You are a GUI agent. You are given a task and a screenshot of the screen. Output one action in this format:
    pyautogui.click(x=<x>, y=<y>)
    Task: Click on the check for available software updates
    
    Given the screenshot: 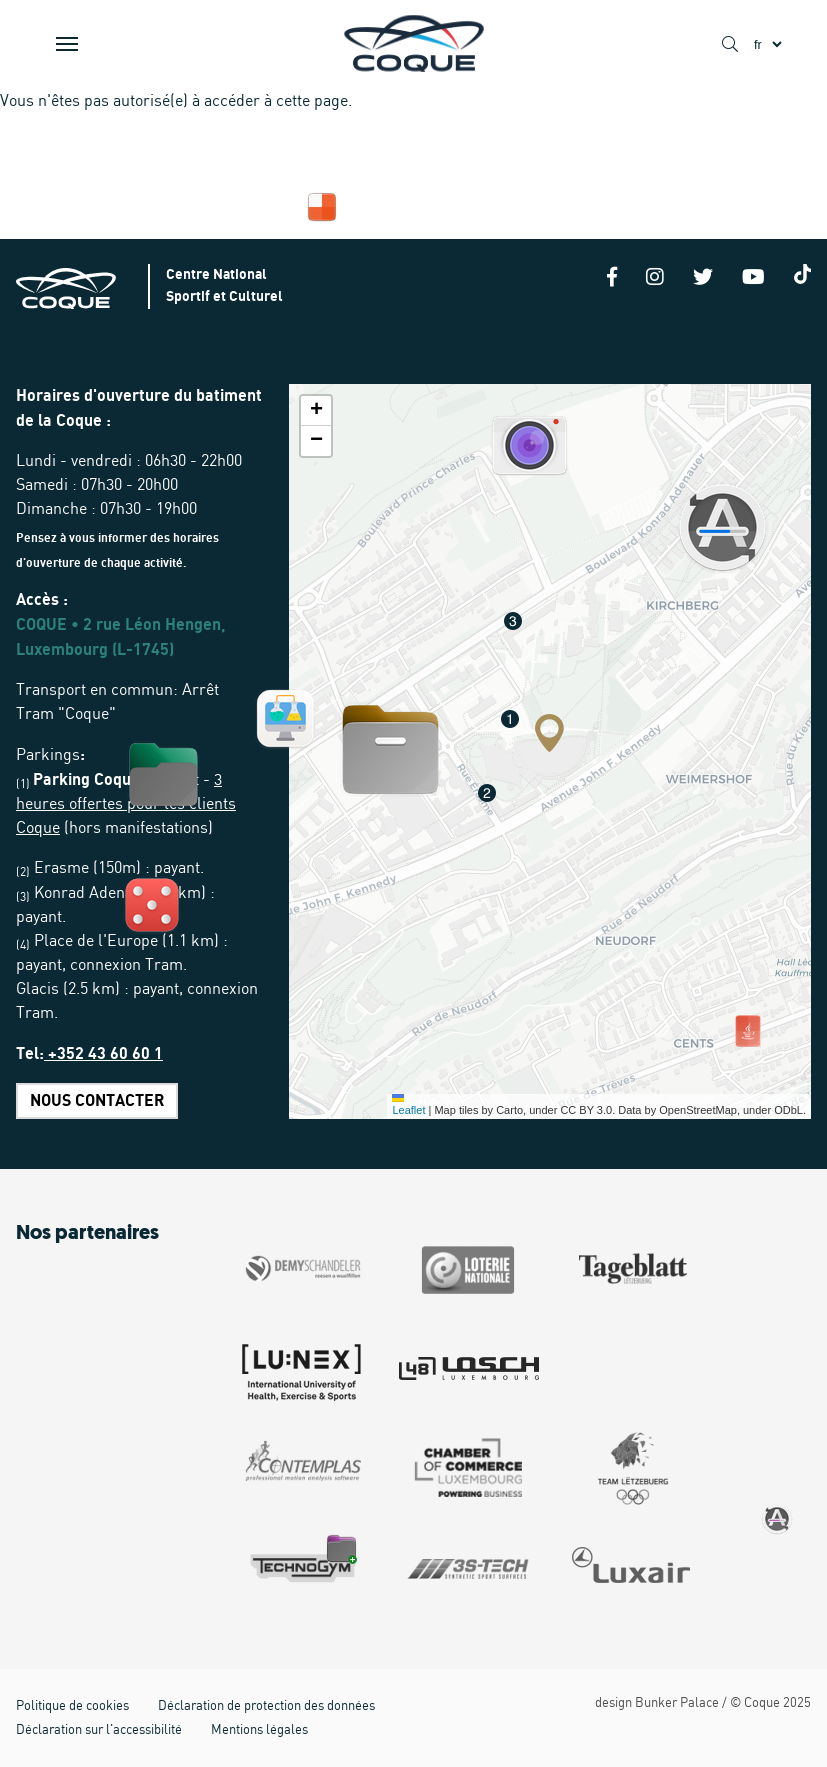 What is the action you would take?
    pyautogui.click(x=777, y=1519)
    